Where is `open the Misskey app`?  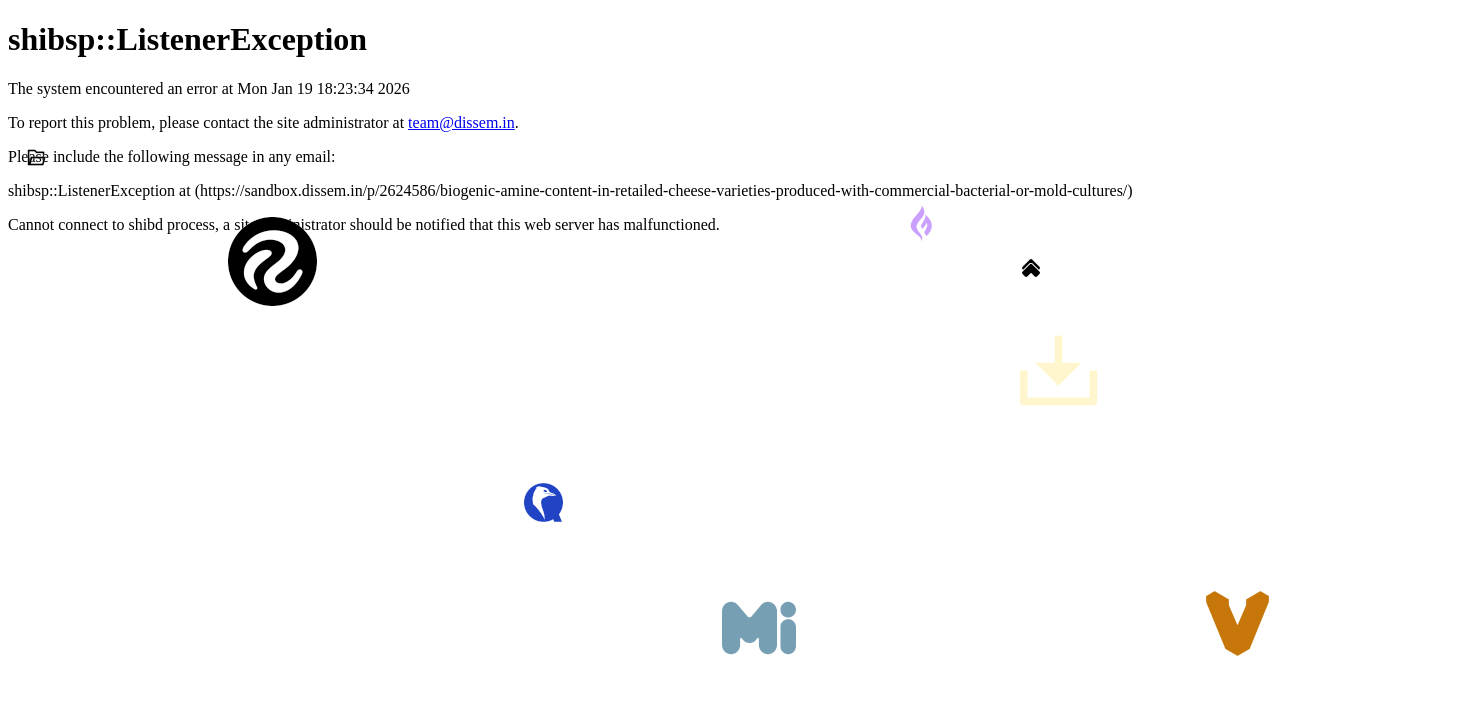
open the Misskey app is located at coordinates (759, 628).